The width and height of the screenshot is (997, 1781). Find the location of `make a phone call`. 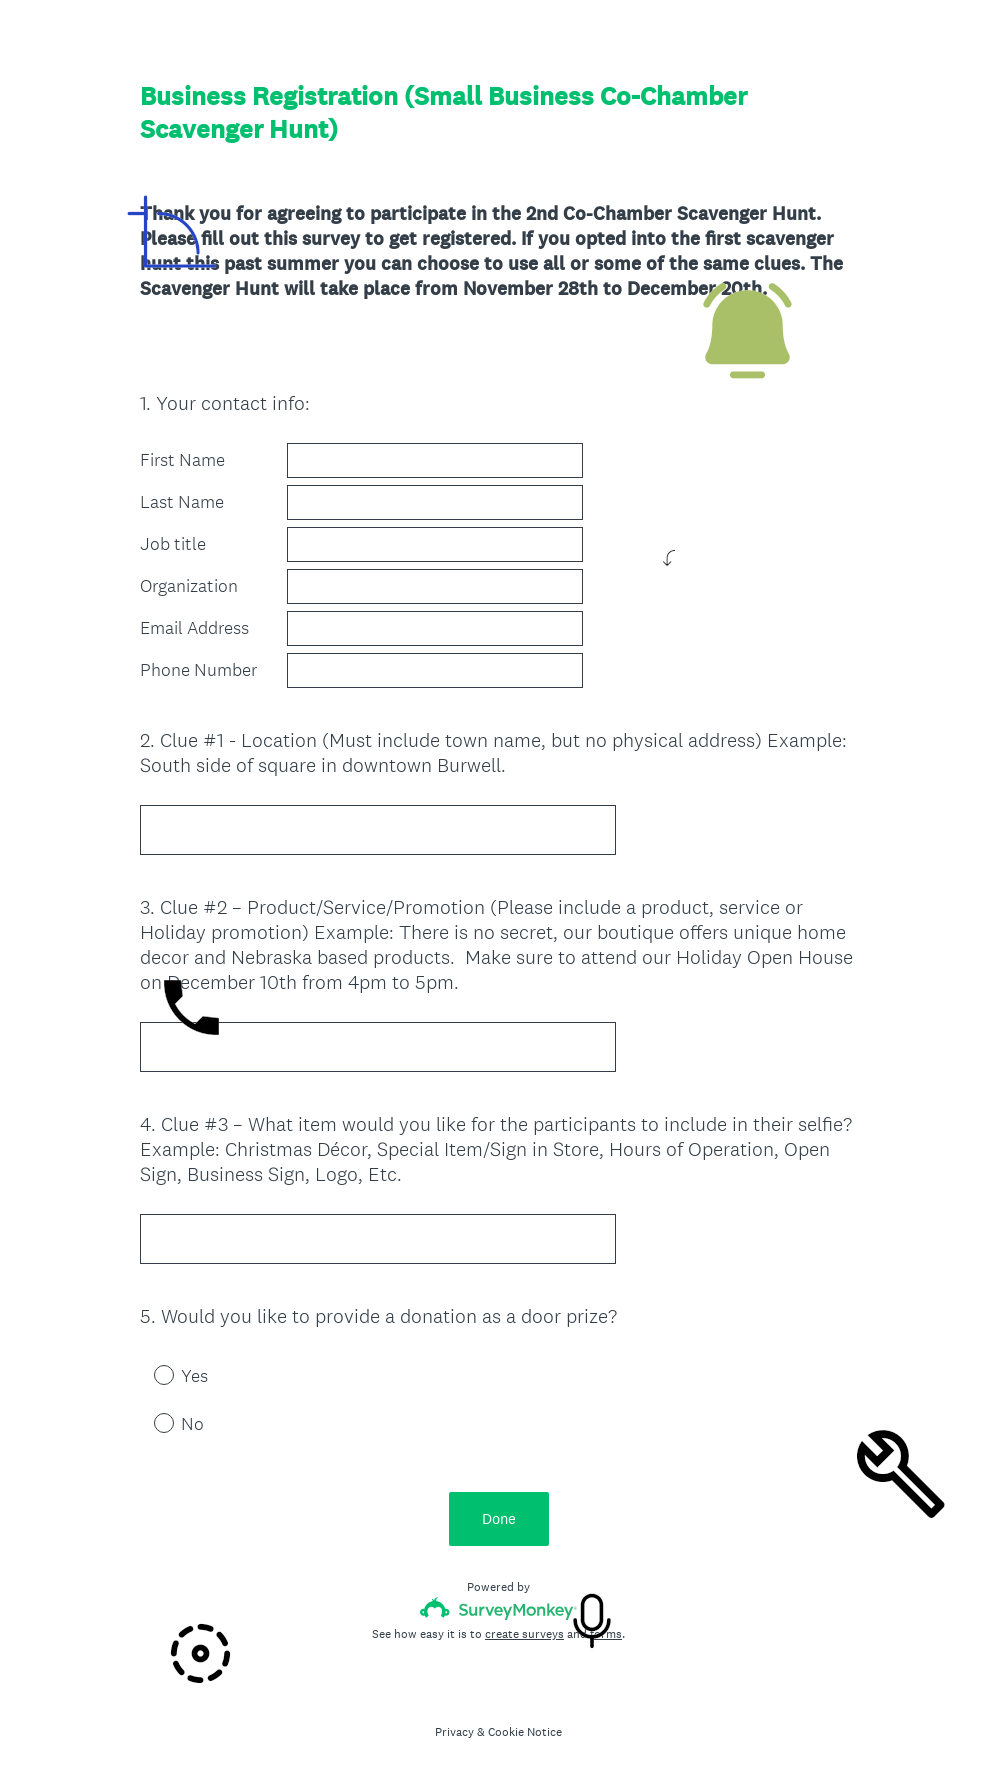

make a phone call is located at coordinates (191, 1007).